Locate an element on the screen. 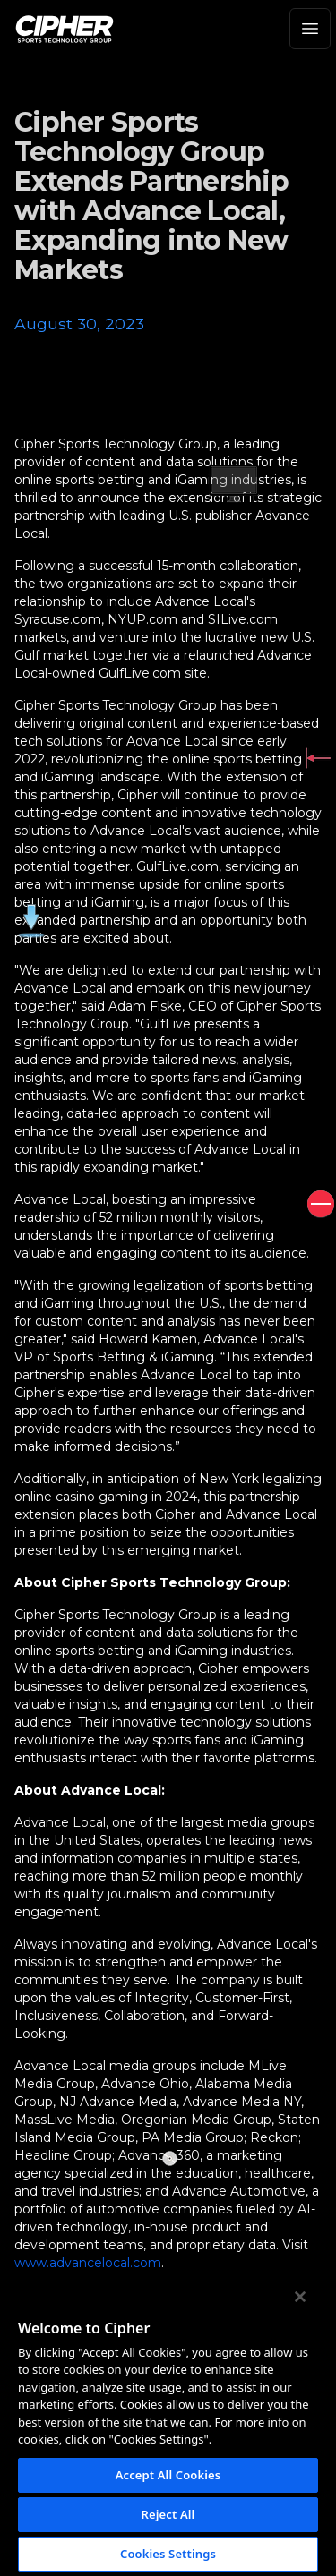  indicates a CD-RW (rewritable disc) drive or device is located at coordinates (169, 2158).